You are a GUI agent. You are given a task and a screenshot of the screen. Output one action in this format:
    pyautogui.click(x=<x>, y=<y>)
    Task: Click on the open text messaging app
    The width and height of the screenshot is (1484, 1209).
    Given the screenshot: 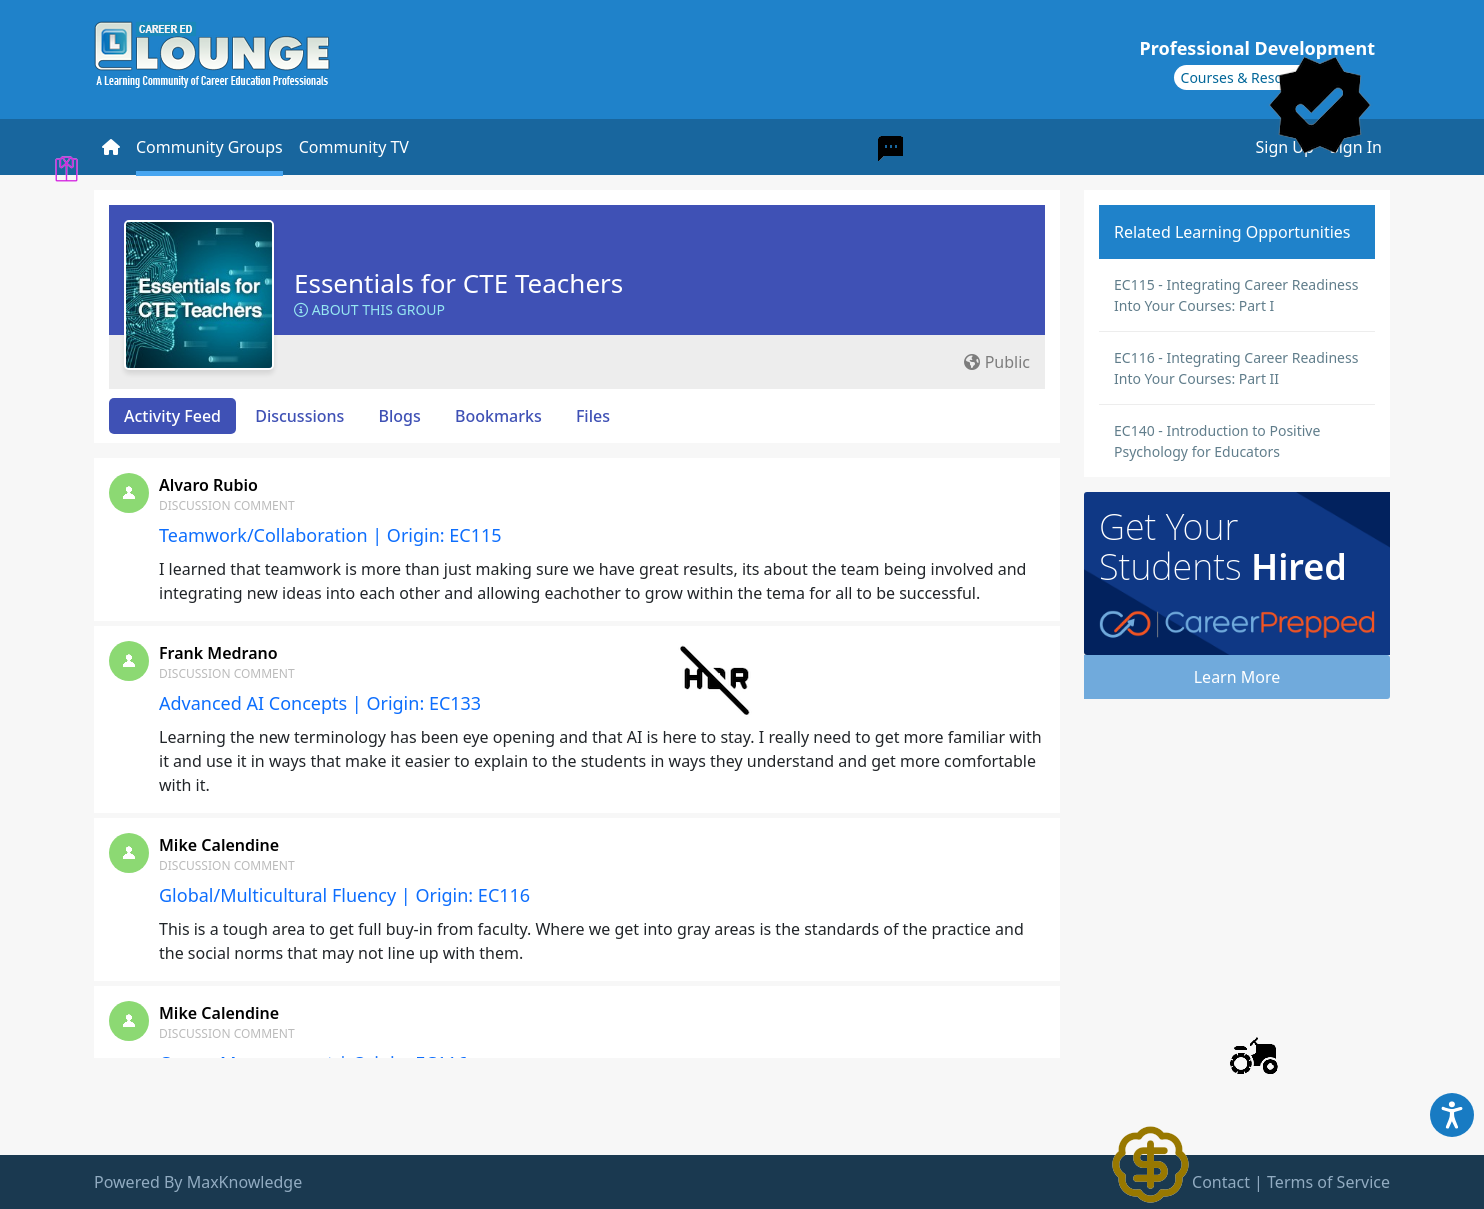 What is the action you would take?
    pyautogui.click(x=891, y=149)
    